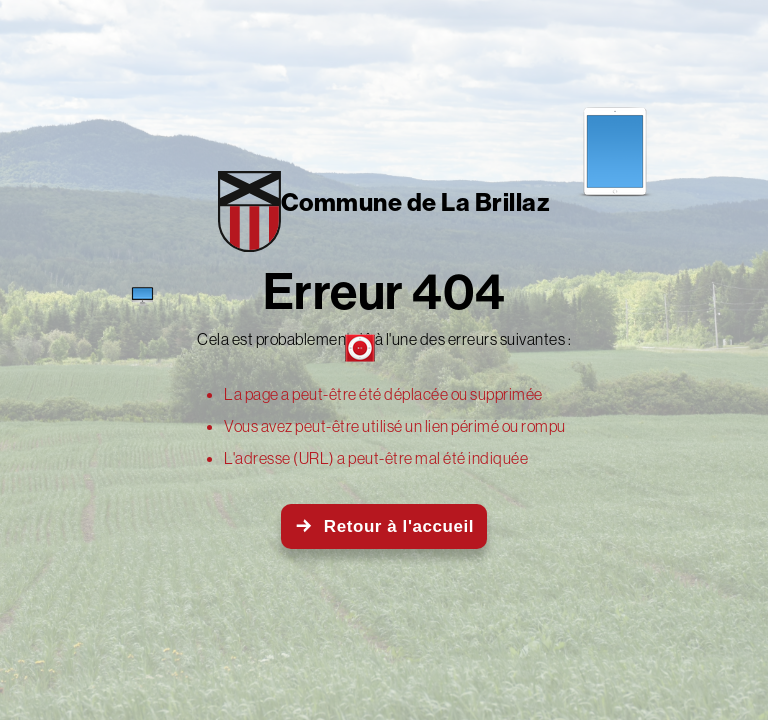 The height and width of the screenshot is (720, 768). Describe the element at coordinates (360, 348) in the screenshot. I see `indicates a connected iPod shuffle device` at that location.